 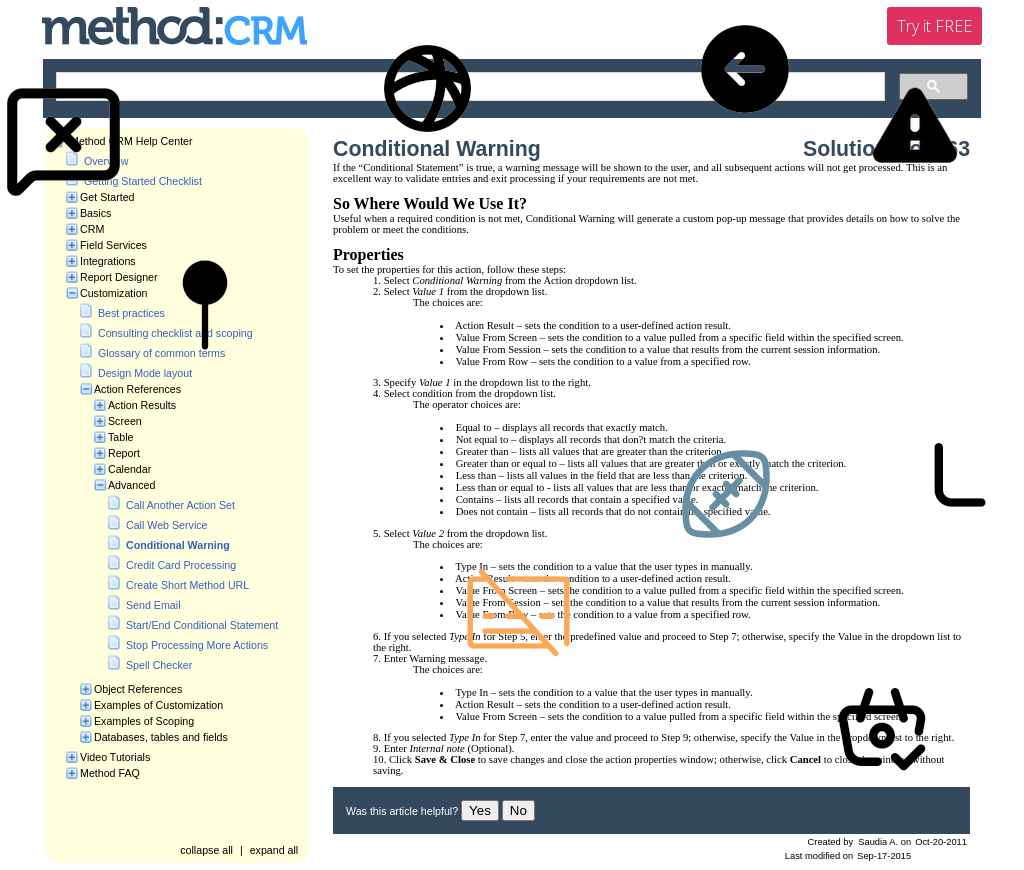 What do you see at coordinates (960, 477) in the screenshot?
I see `romanian leu currency symbol` at bounding box center [960, 477].